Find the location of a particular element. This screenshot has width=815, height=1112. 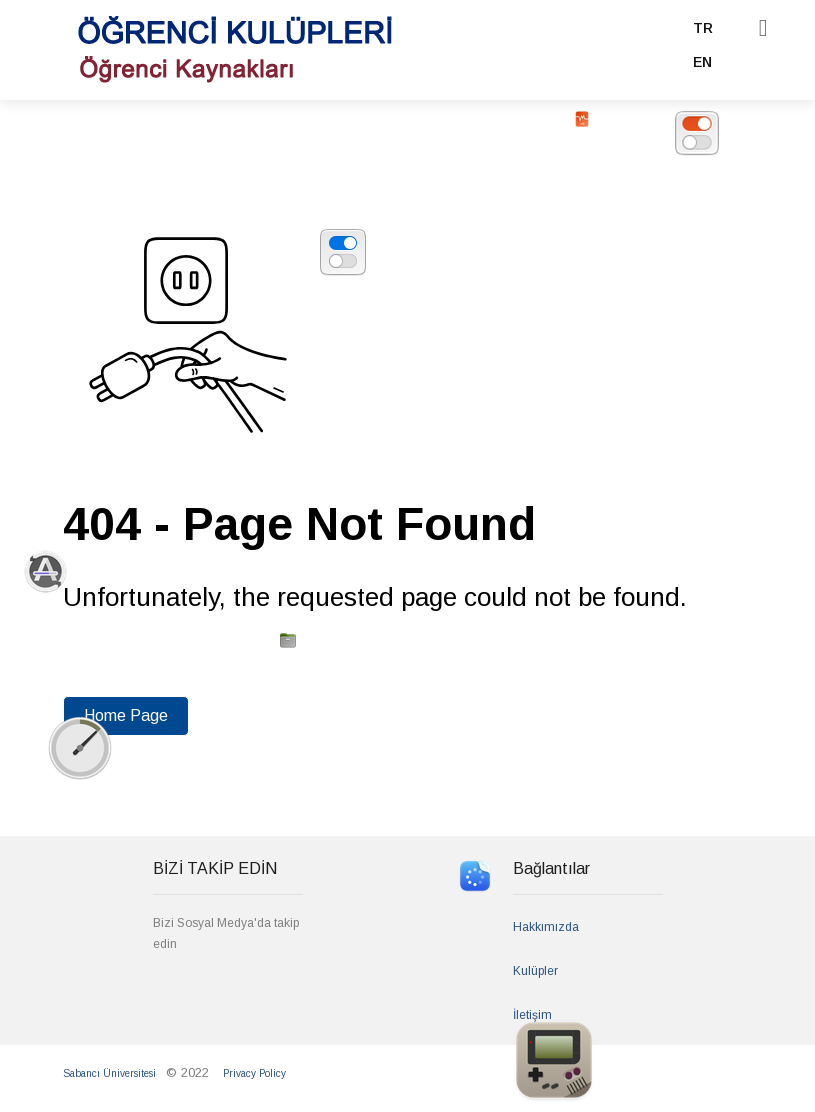

launch cartridges retro game emulator is located at coordinates (554, 1060).